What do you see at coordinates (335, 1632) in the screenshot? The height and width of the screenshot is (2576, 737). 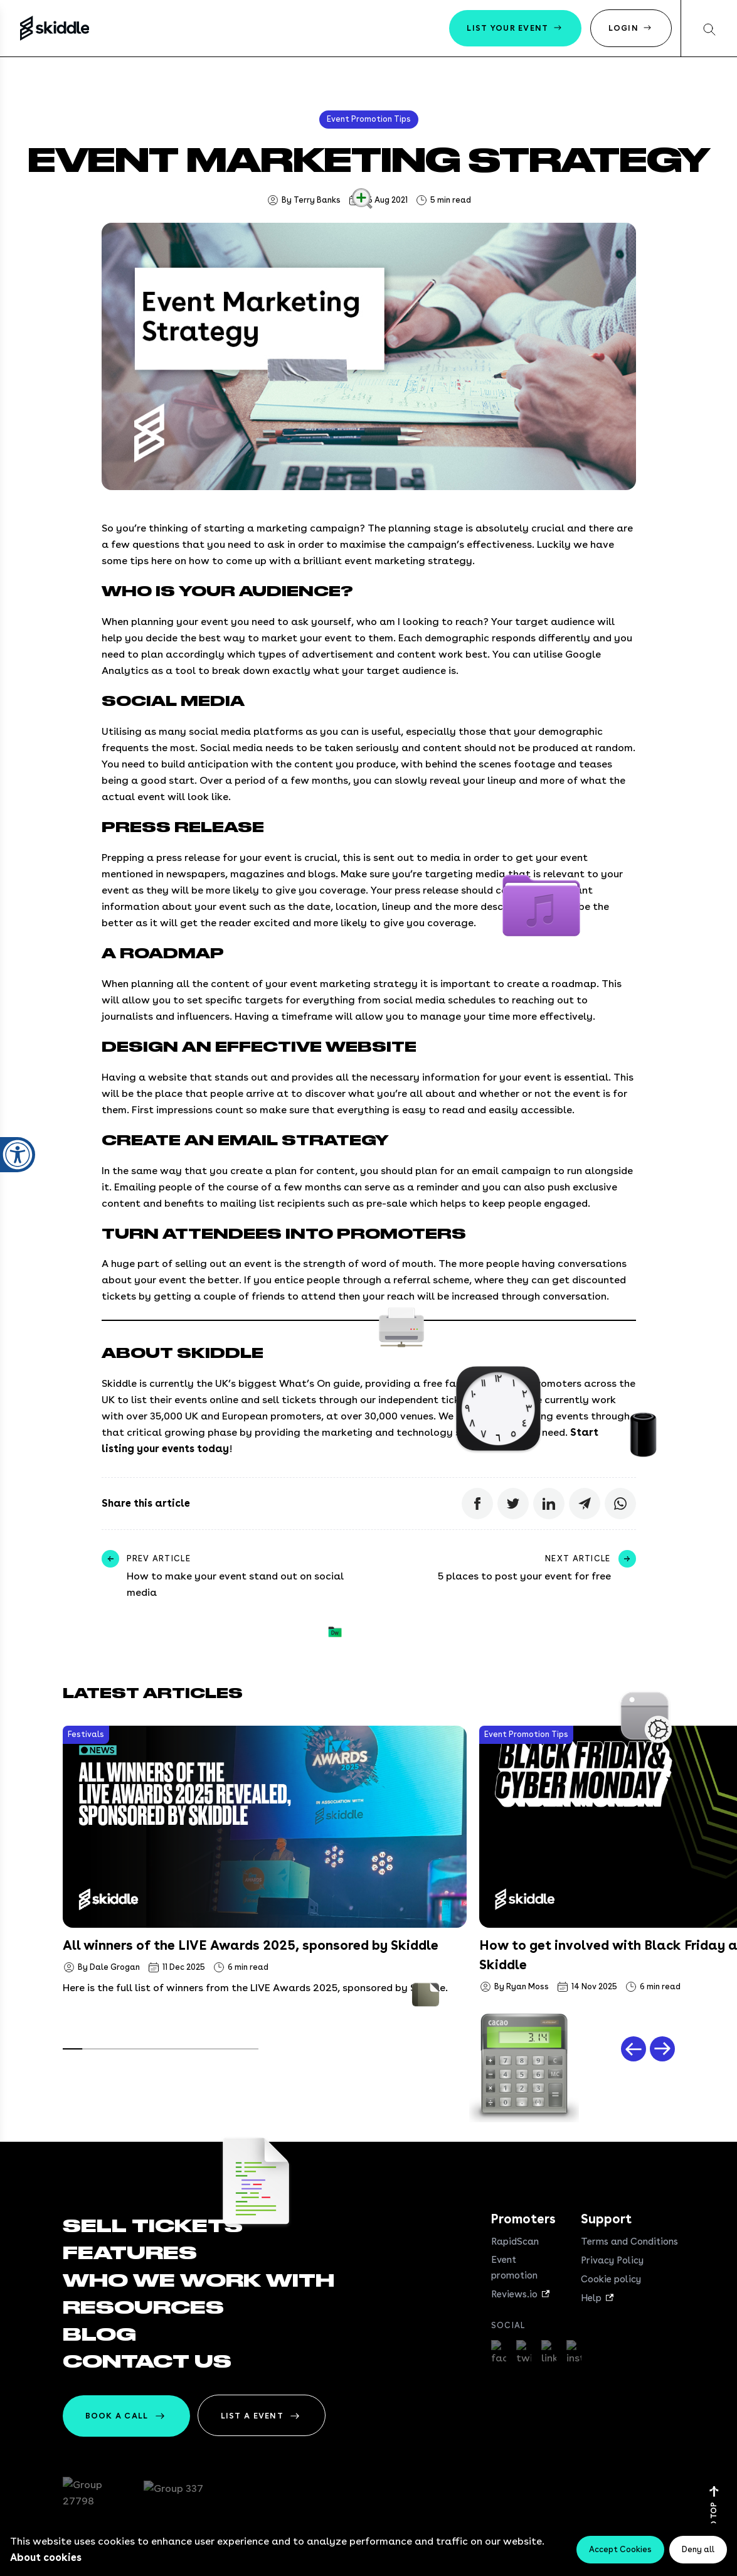 I see `folder containing Adobe Dreamweaver project files` at bounding box center [335, 1632].